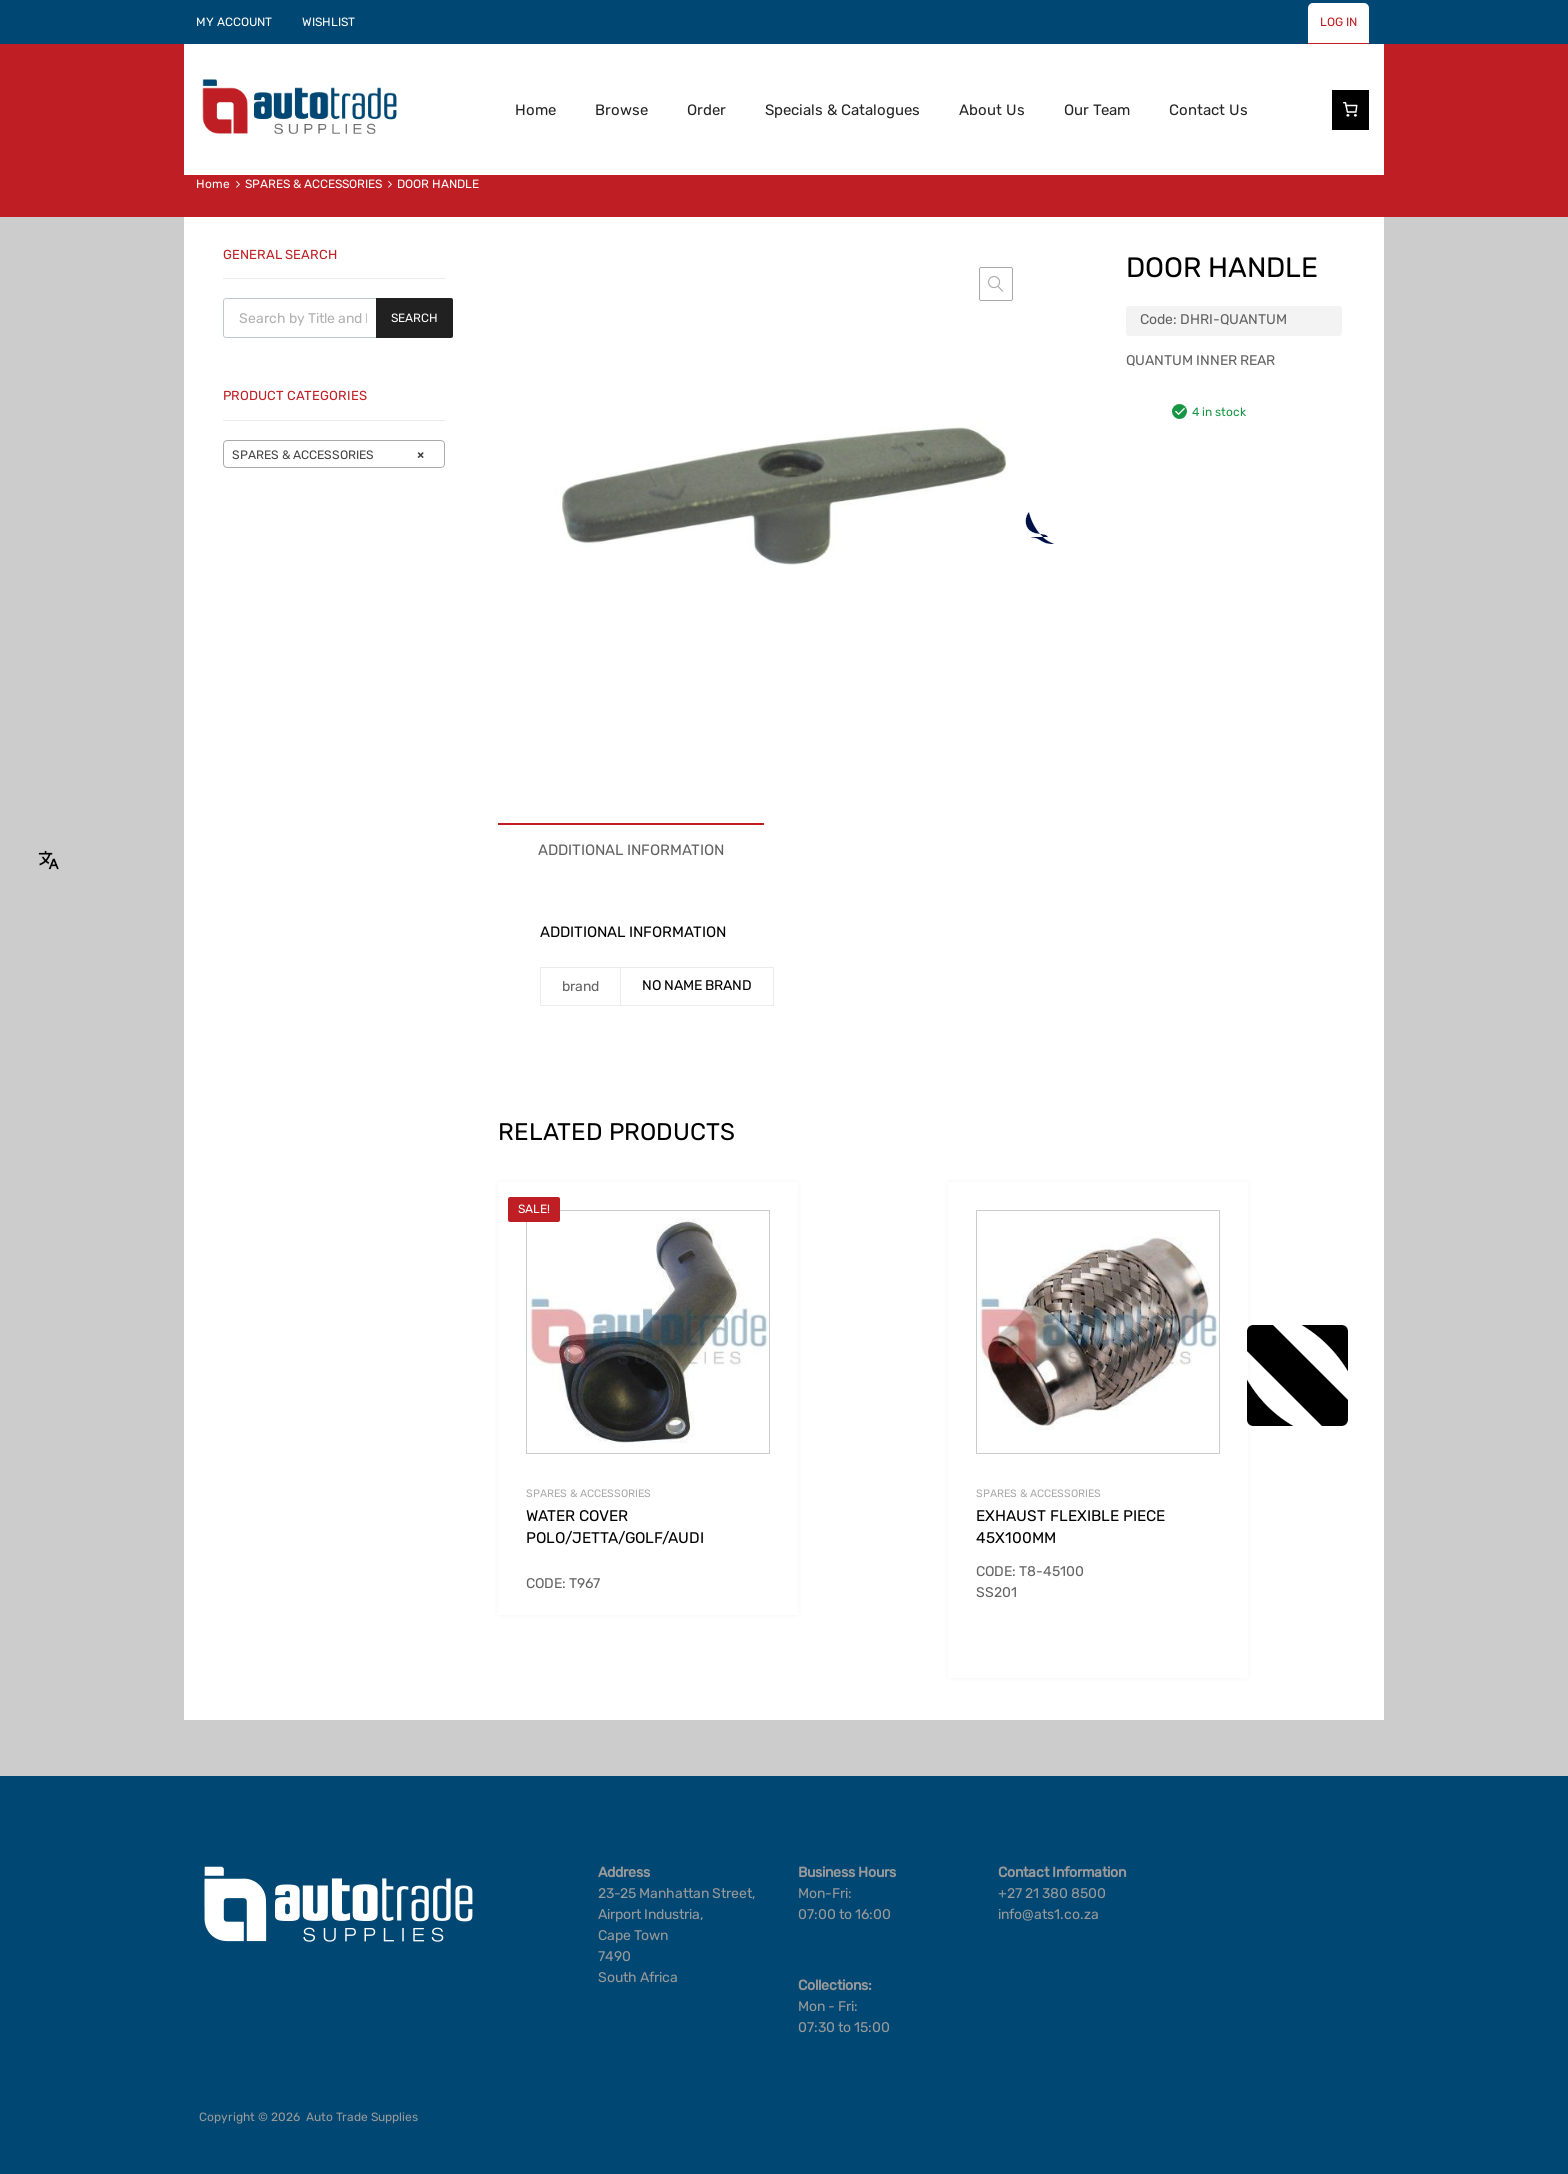 The height and width of the screenshot is (2174, 1568). Describe the element at coordinates (1297, 1375) in the screenshot. I see `open Apple News app` at that location.